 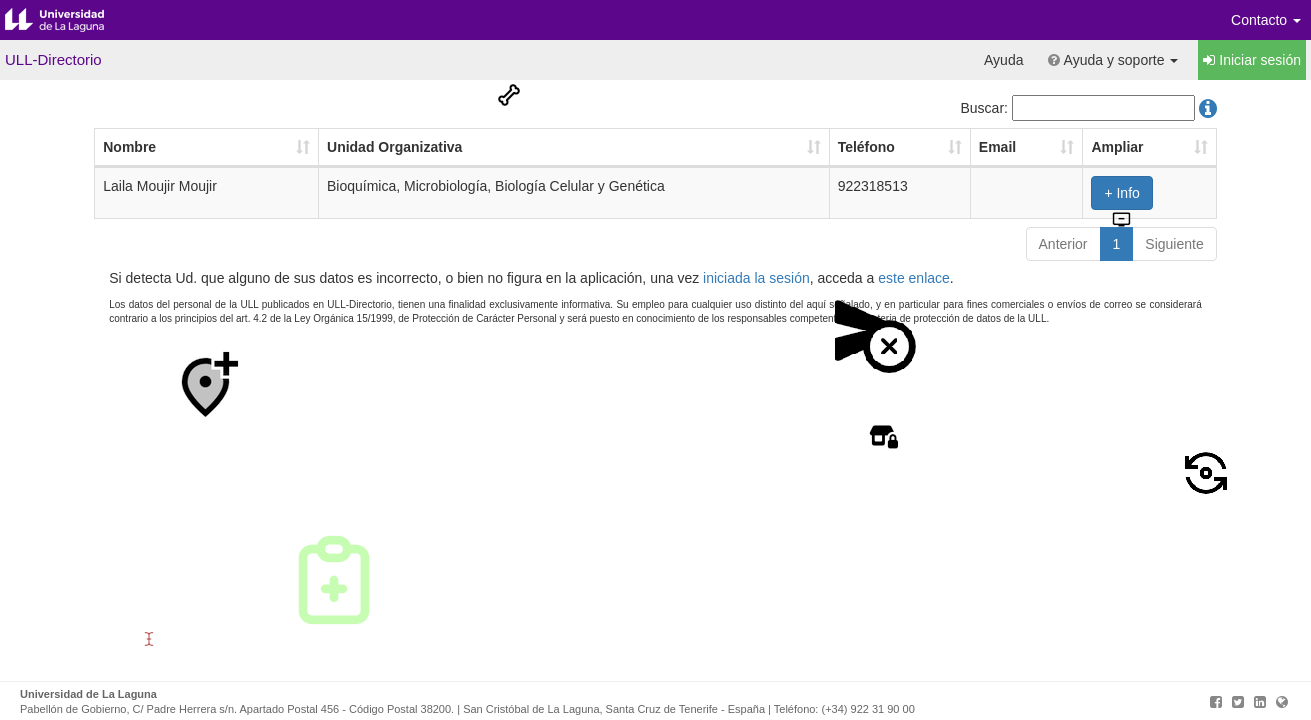 What do you see at coordinates (873, 330) in the screenshot?
I see `cancel a scheduled message` at bounding box center [873, 330].